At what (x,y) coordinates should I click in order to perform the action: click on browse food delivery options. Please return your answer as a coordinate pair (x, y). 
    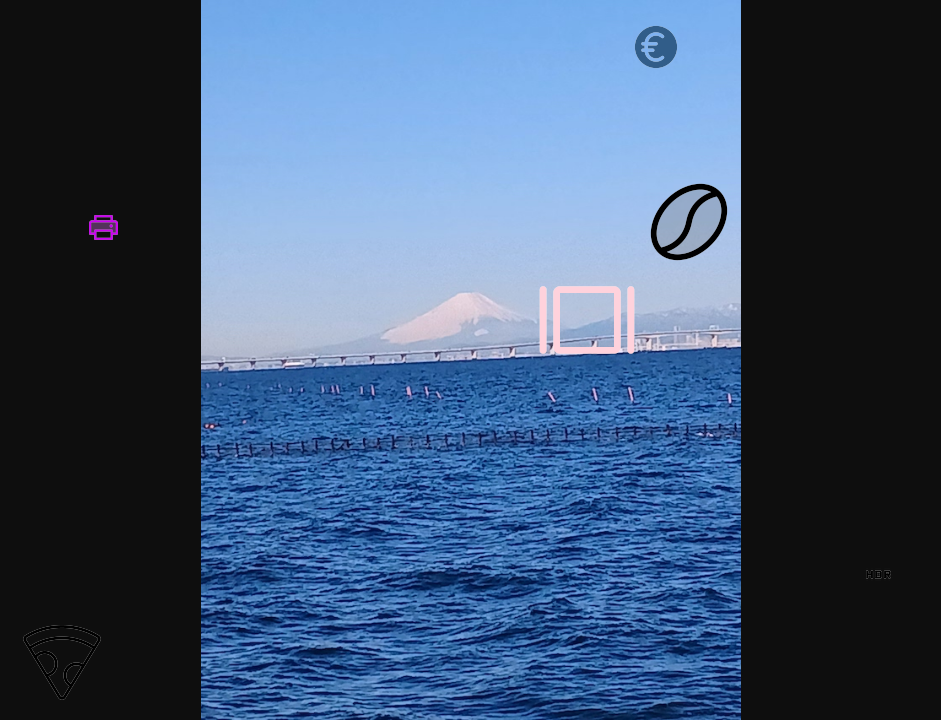
    Looking at the image, I should click on (62, 661).